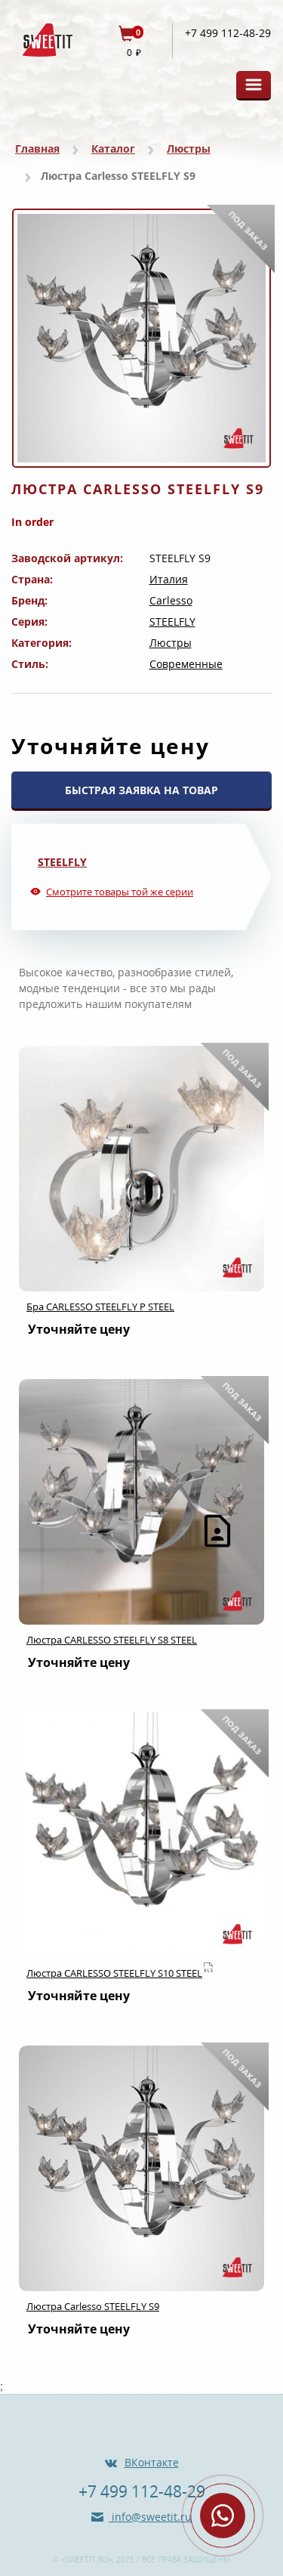 The height and width of the screenshot is (2576, 283). What do you see at coordinates (208, 1968) in the screenshot?
I see `open or view an excel spreadsheet file` at bounding box center [208, 1968].